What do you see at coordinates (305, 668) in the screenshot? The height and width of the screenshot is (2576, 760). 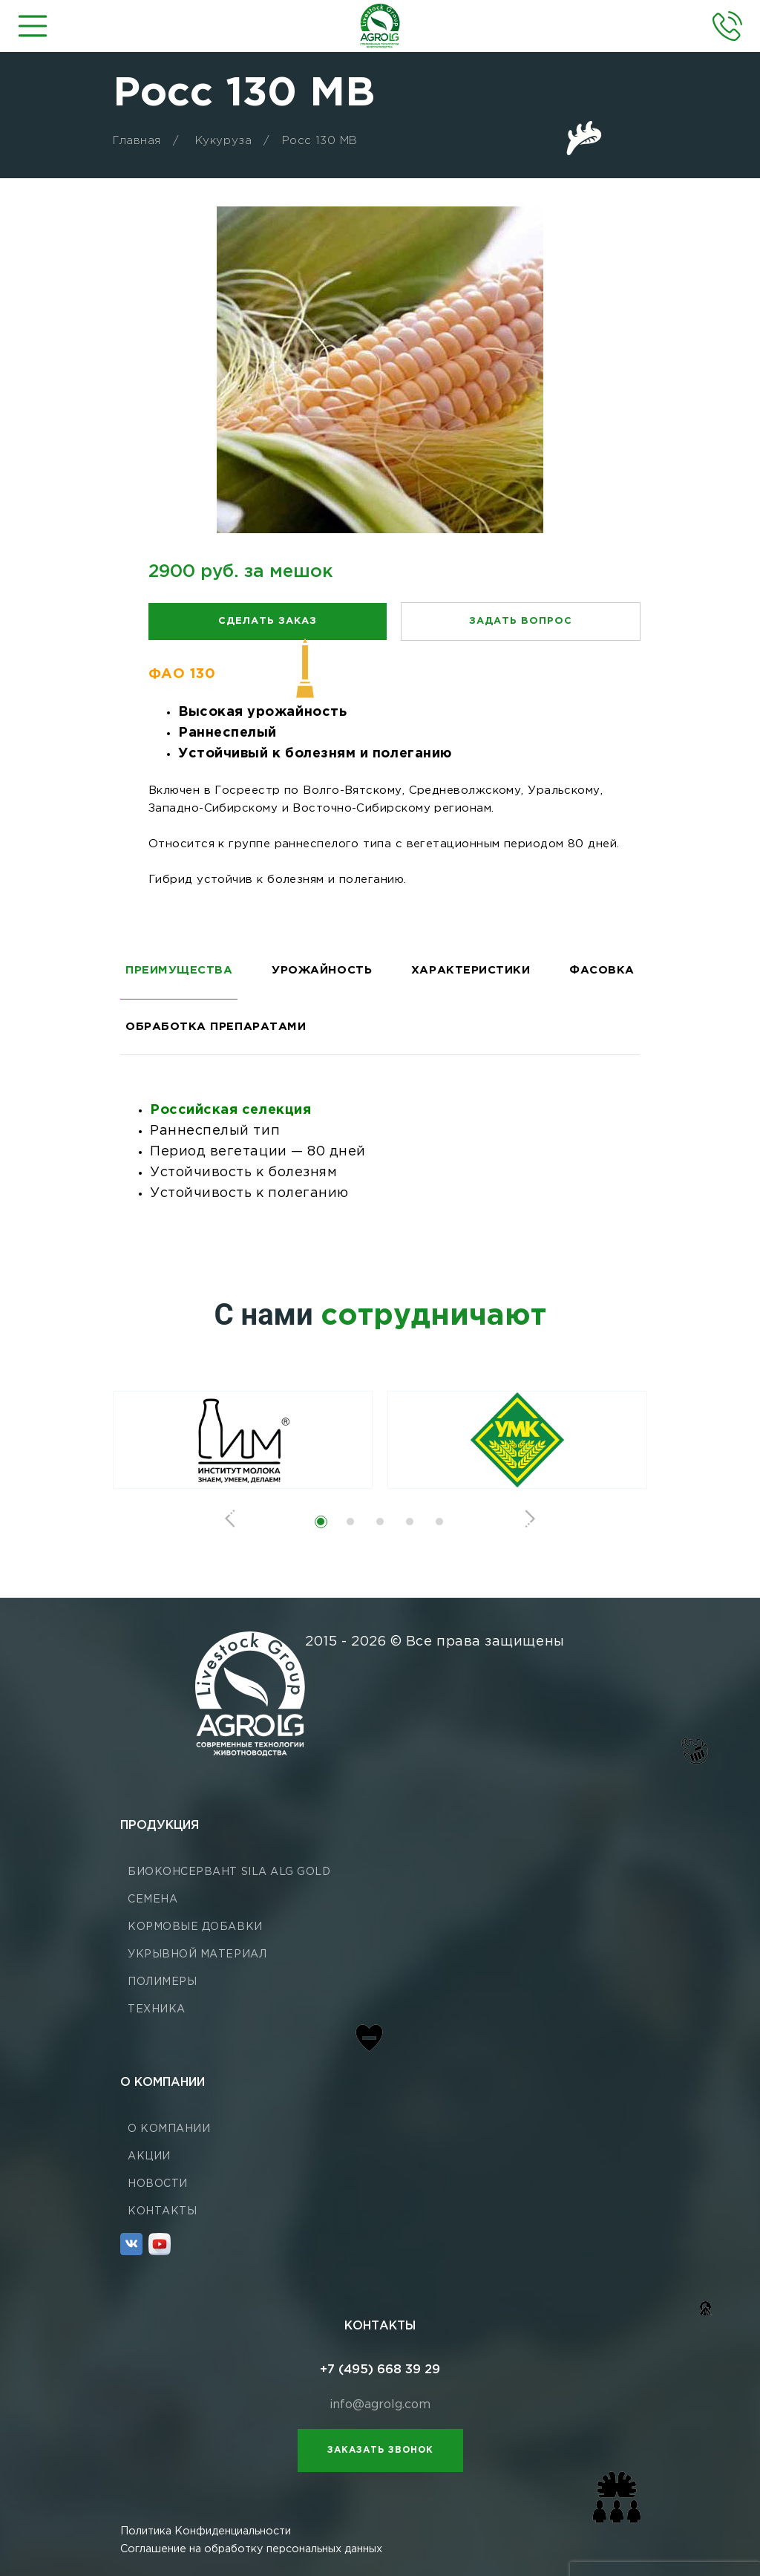 I see `indicates a monument or landmark location` at bounding box center [305, 668].